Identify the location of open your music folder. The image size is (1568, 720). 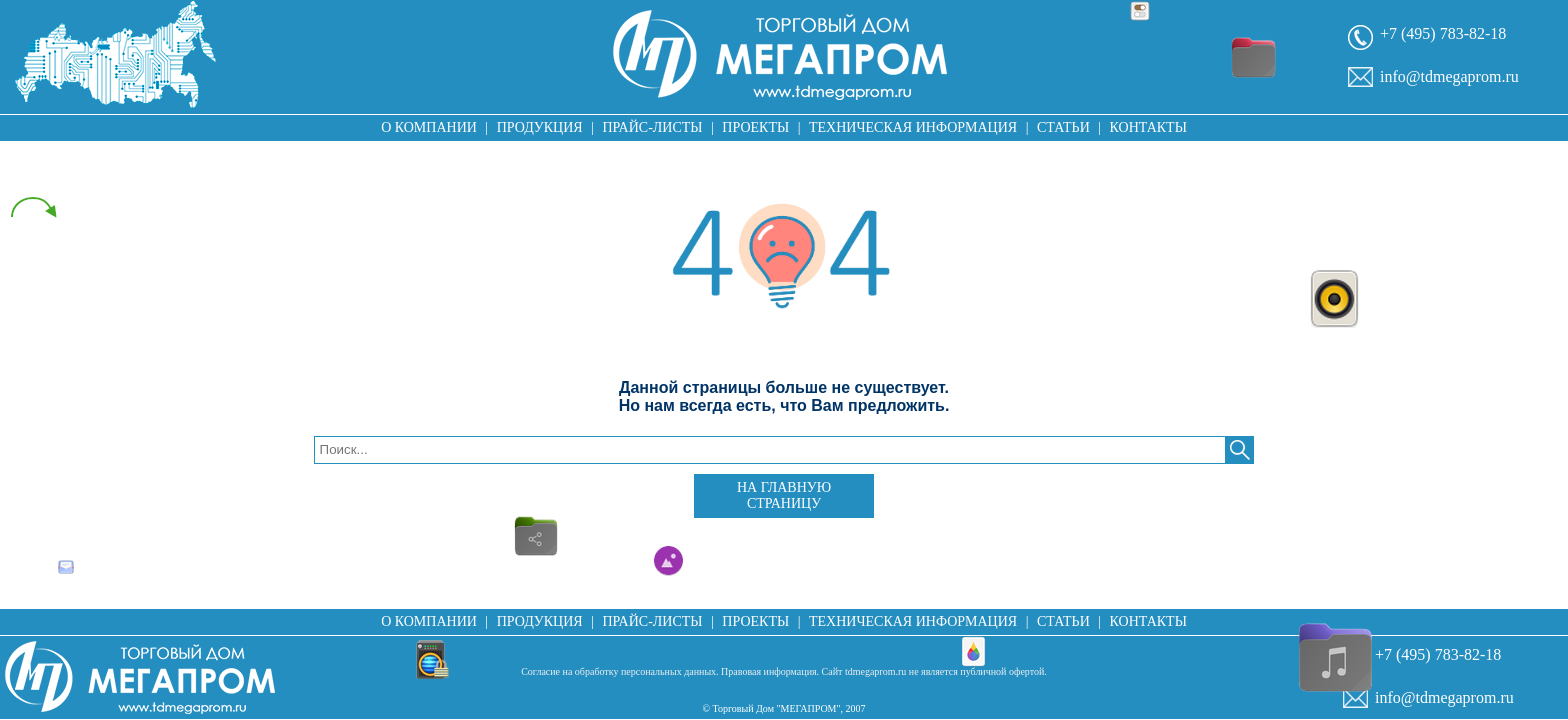
(1335, 657).